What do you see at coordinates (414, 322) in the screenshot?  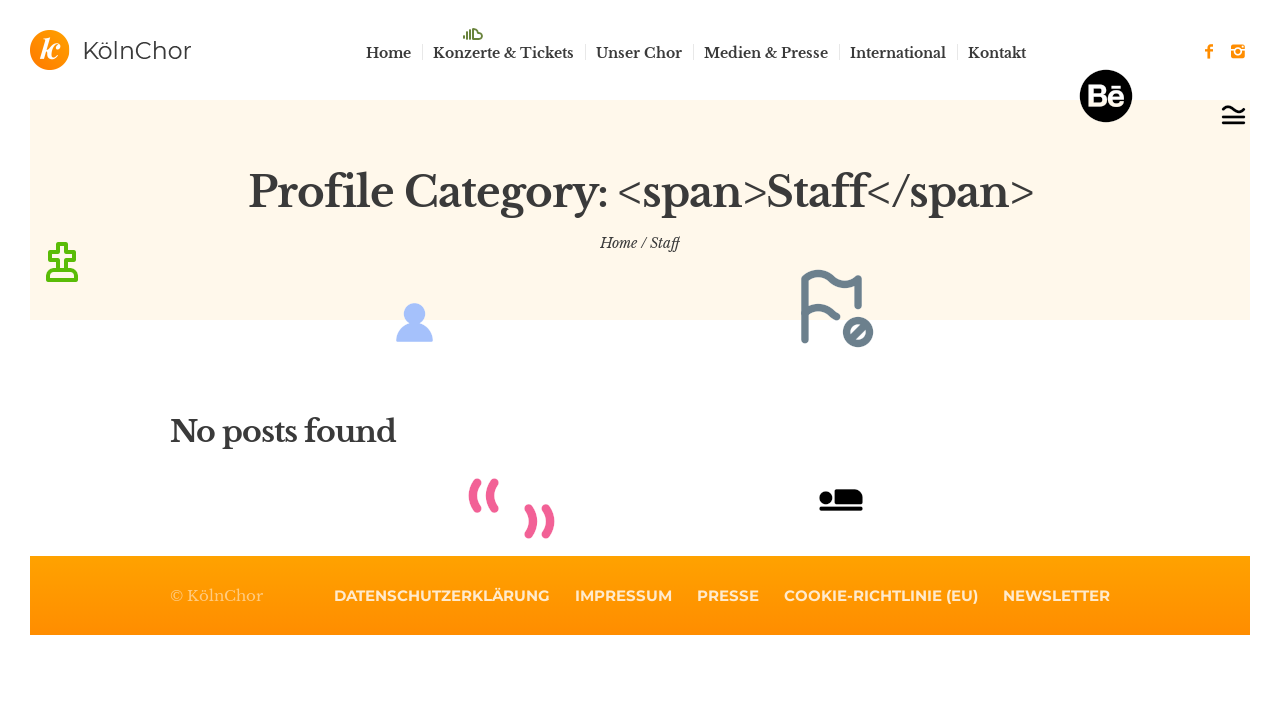 I see `view your profile` at bounding box center [414, 322].